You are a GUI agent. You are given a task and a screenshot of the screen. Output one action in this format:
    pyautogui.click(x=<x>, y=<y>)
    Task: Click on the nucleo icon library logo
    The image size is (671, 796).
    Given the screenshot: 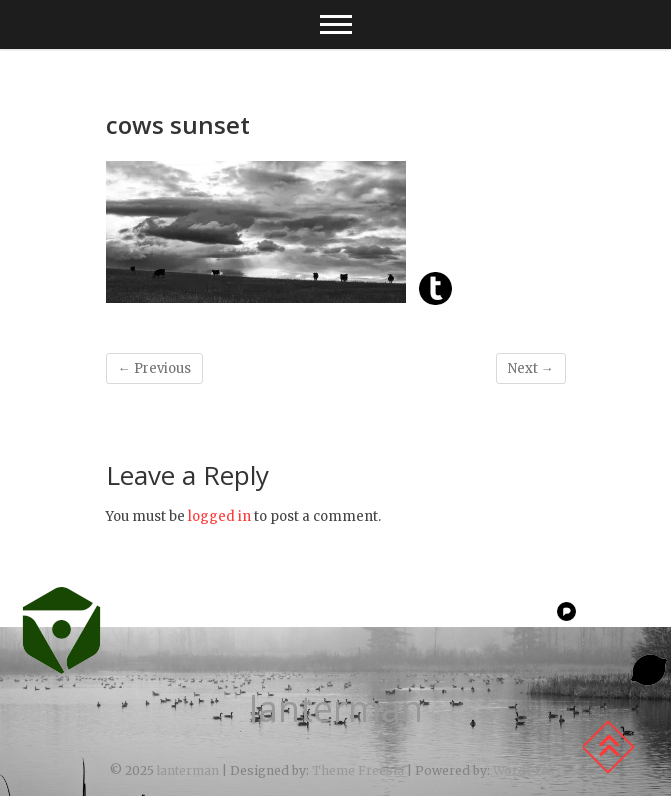 What is the action you would take?
    pyautogui.click(x=61, y=630)
    